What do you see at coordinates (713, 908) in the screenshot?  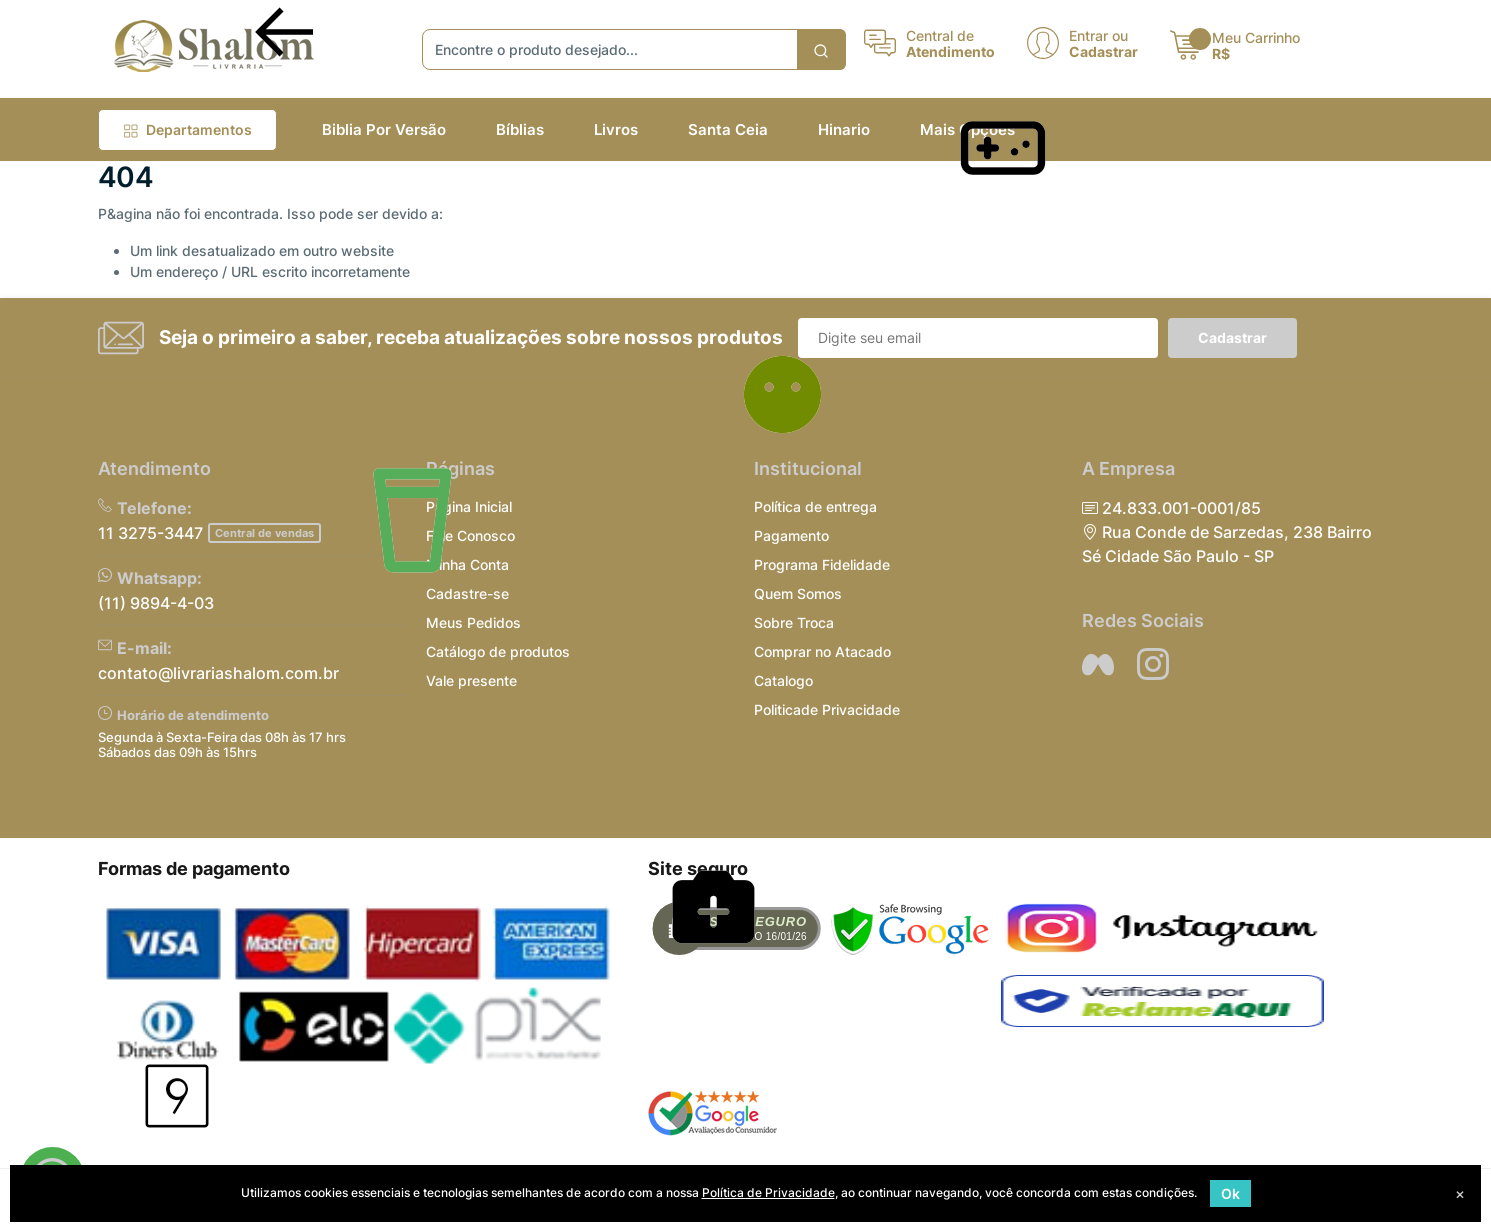 I see `add a new photo` at bounding box center [713, 908].